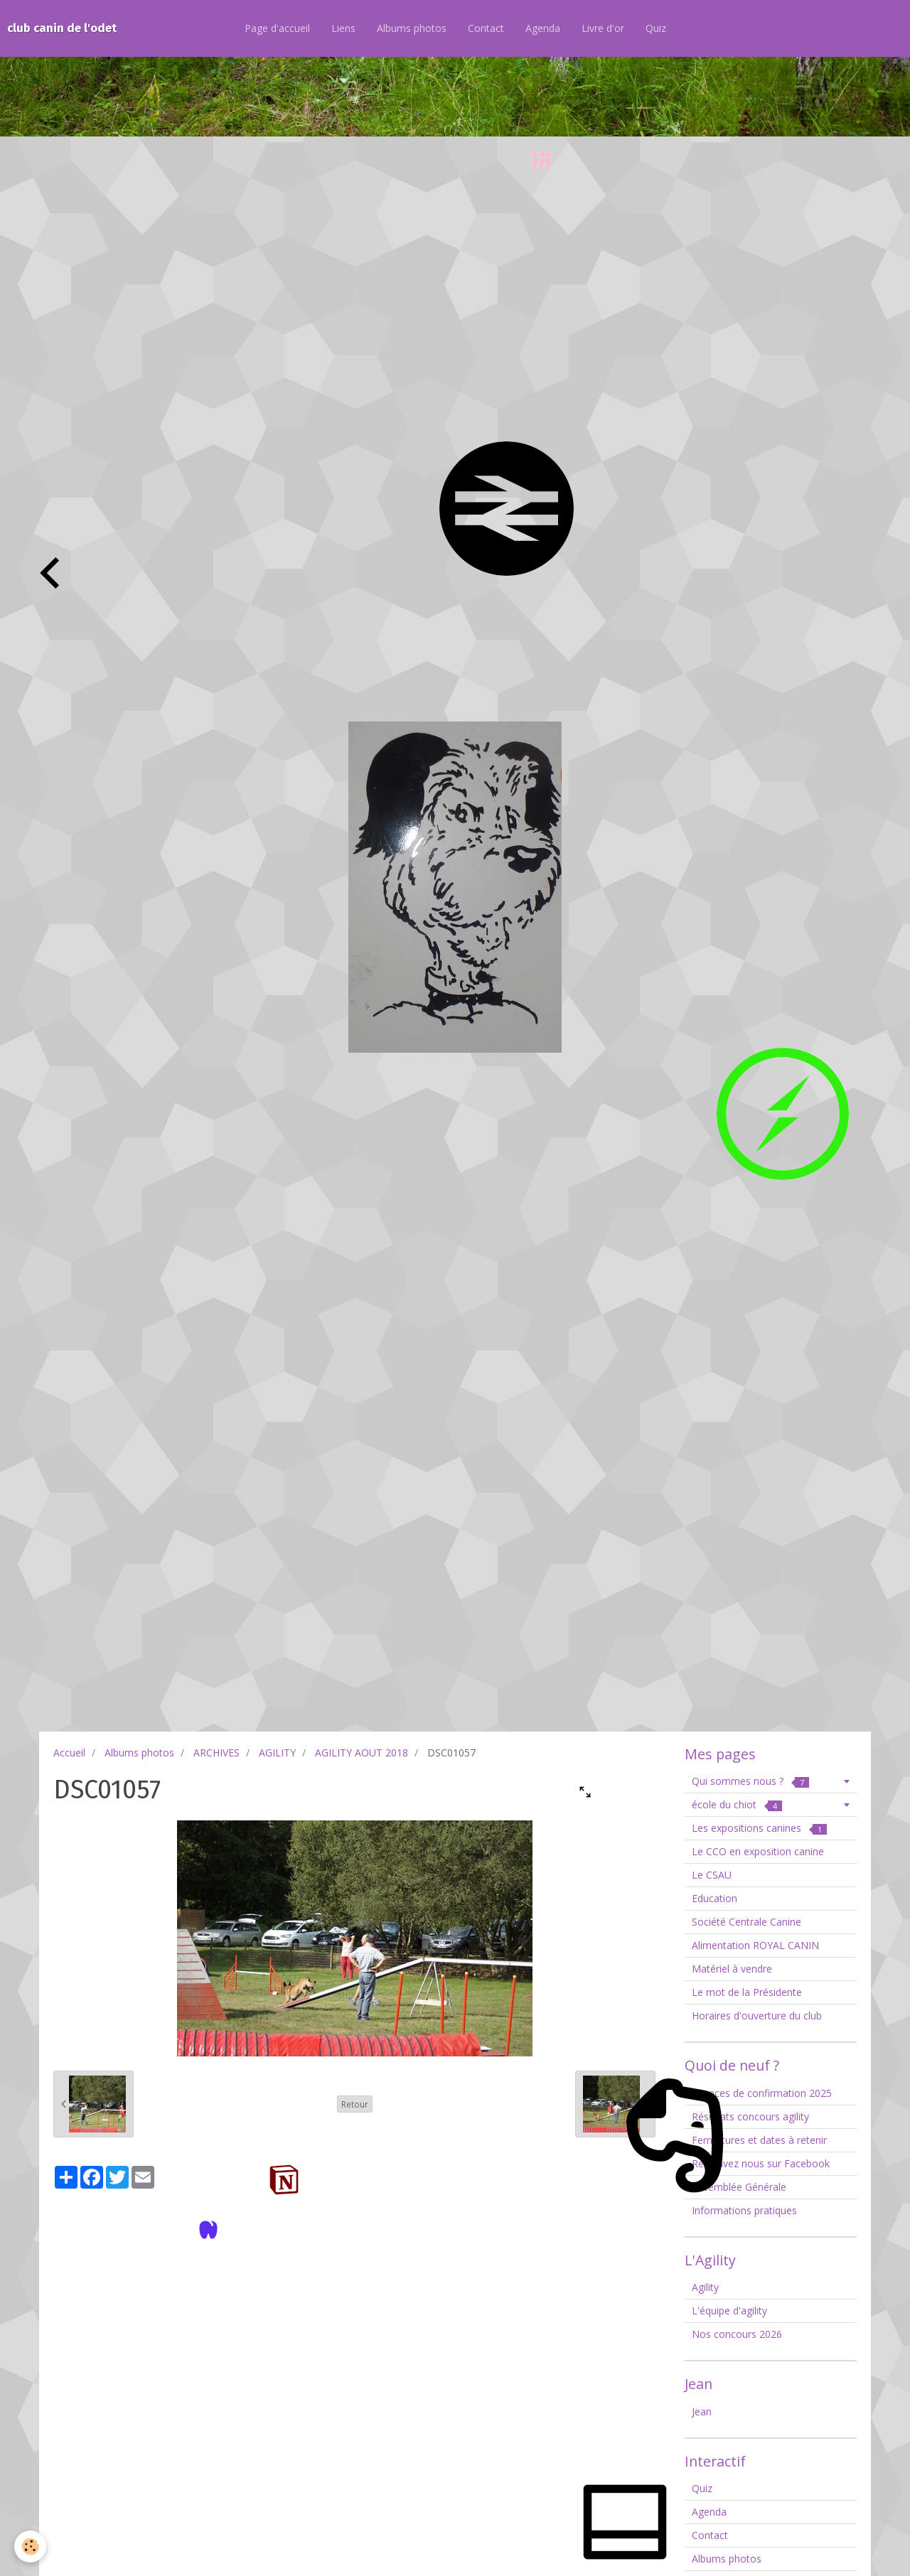 The width and height of the screenshot is (910, 2576). What do you see at coordinates (625, 2522) in the screenshot?
I see `switch to bottom panel layout` at bounding box center [625, 2522].